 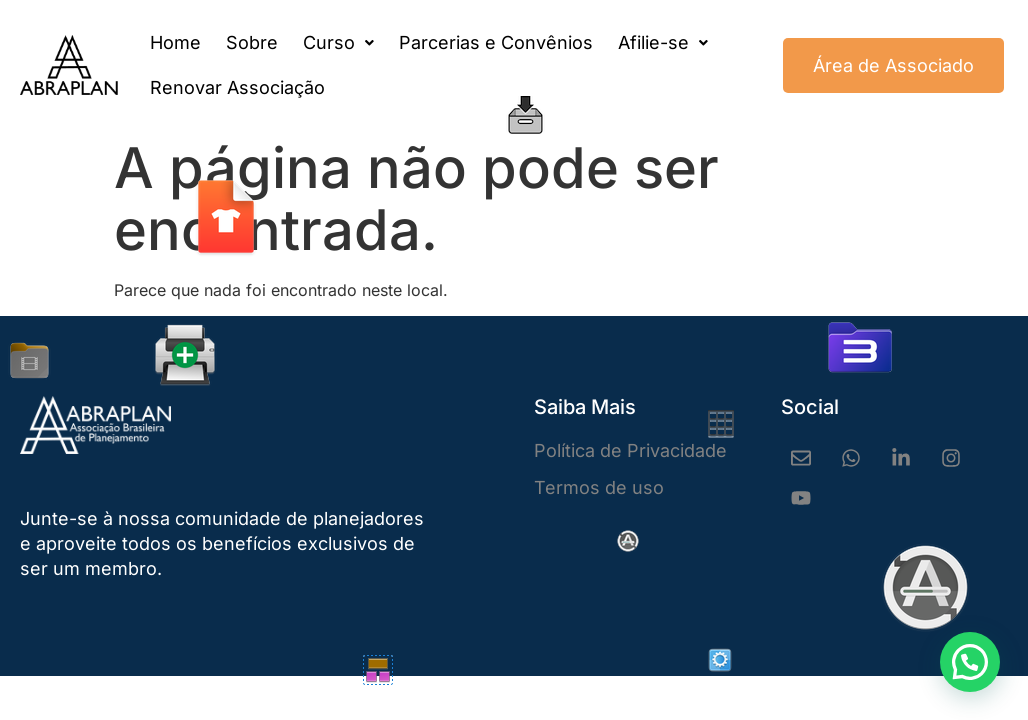 I want to click on add a new printer to your system, so click(x=185, y=355).